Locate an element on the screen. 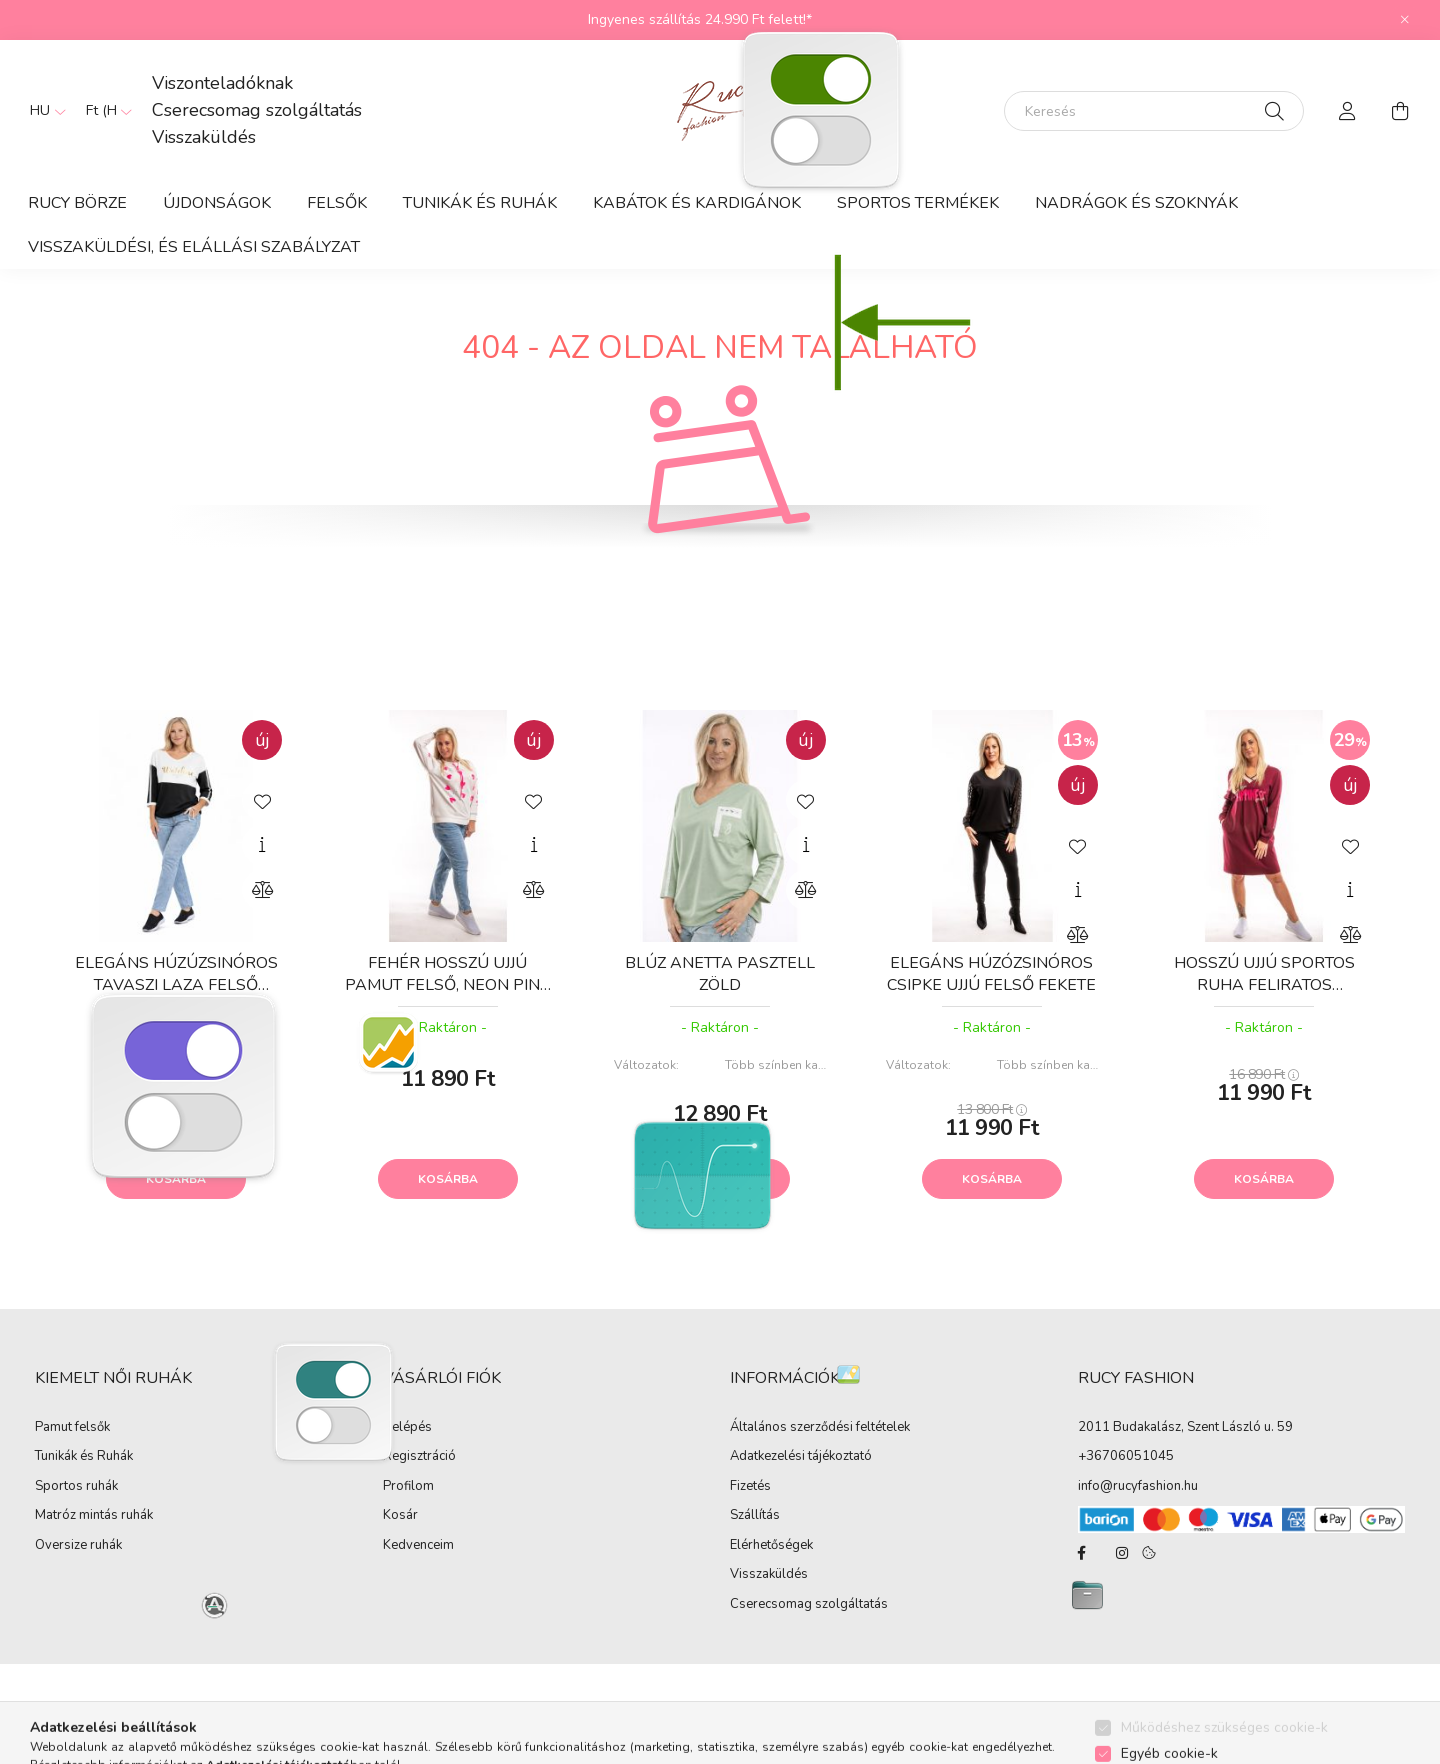  check for available software updates is located at coordinates (214, 1605).